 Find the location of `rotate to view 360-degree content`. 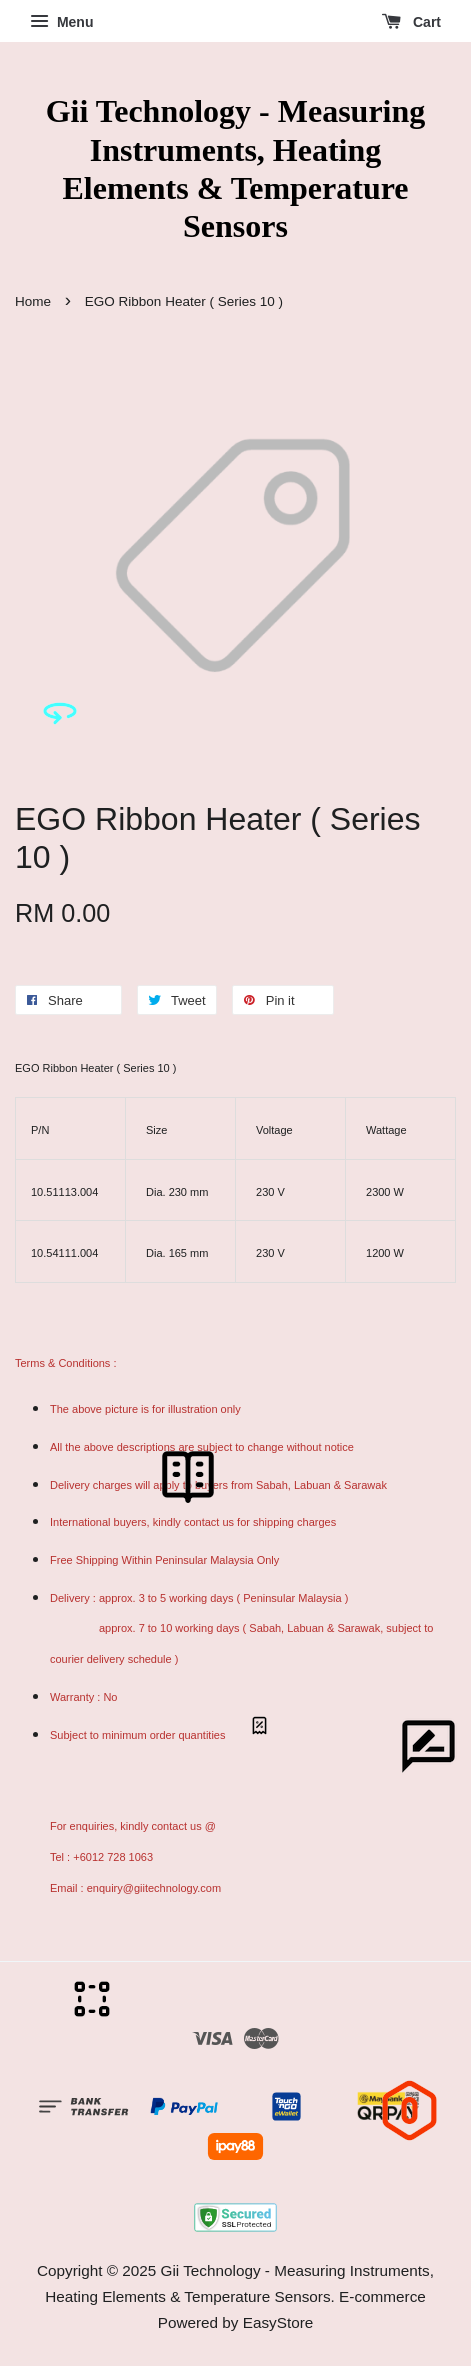

rotate to view 360-degree content is located at coordinates (60, 711).